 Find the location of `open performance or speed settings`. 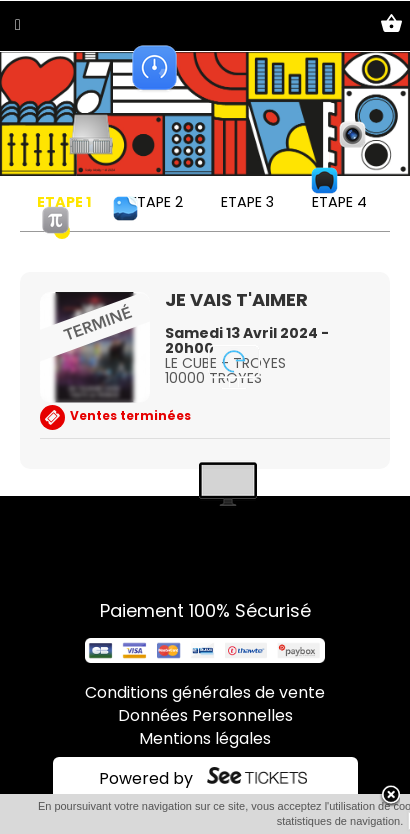

open performance or speed settings is located at coordinates (154, 68).